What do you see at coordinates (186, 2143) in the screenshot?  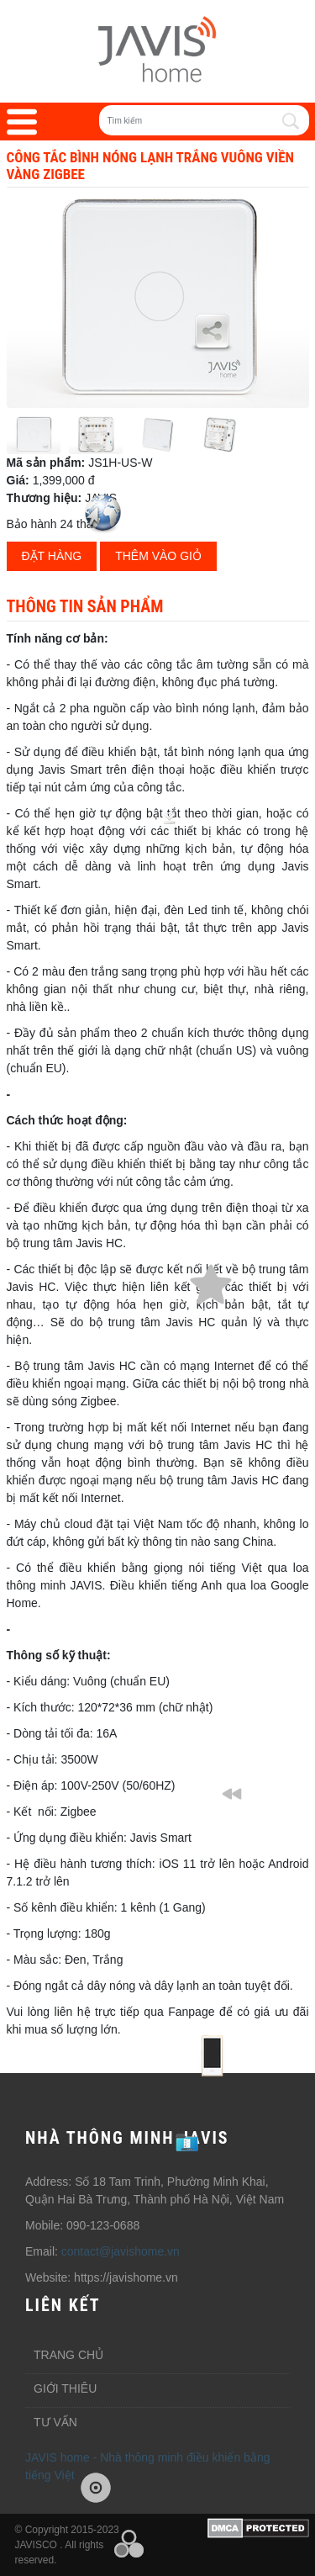 I see `open settings or preferences folder` at bounding box center [186, 2143].